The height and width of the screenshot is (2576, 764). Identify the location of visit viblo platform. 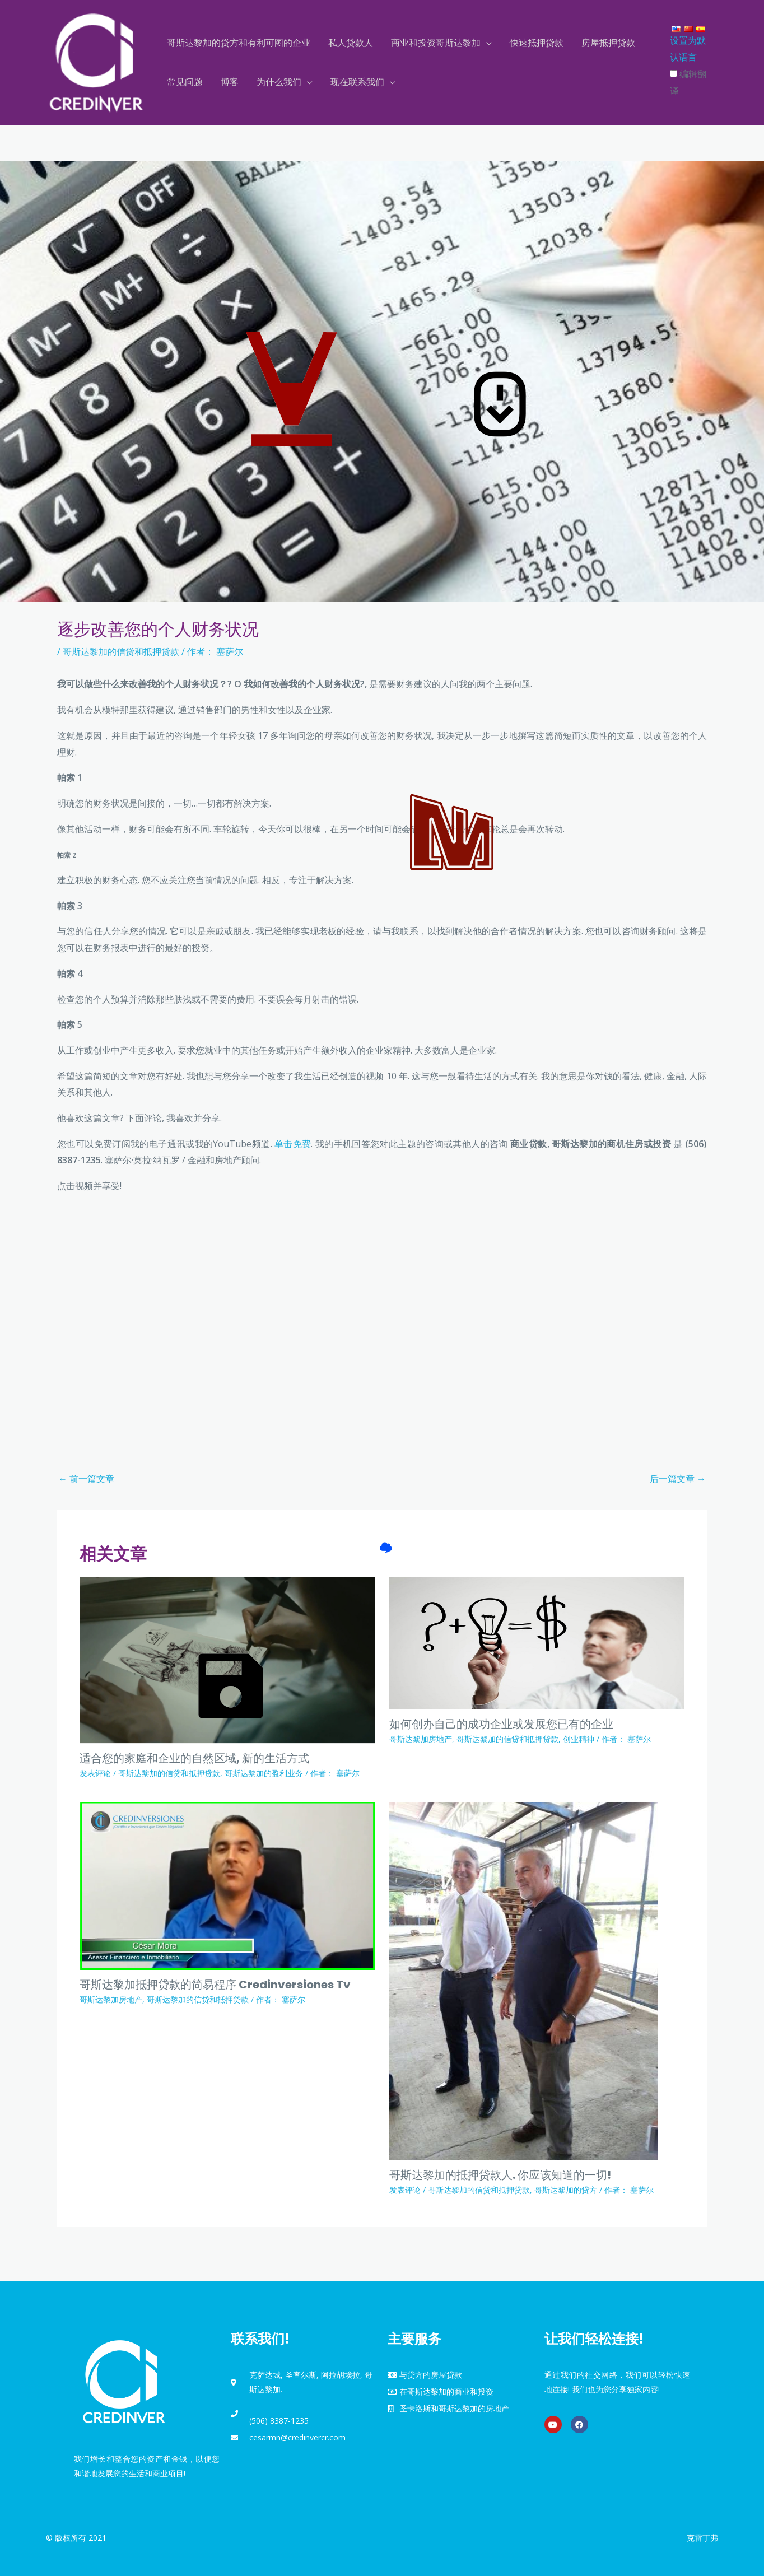
(291, 389).